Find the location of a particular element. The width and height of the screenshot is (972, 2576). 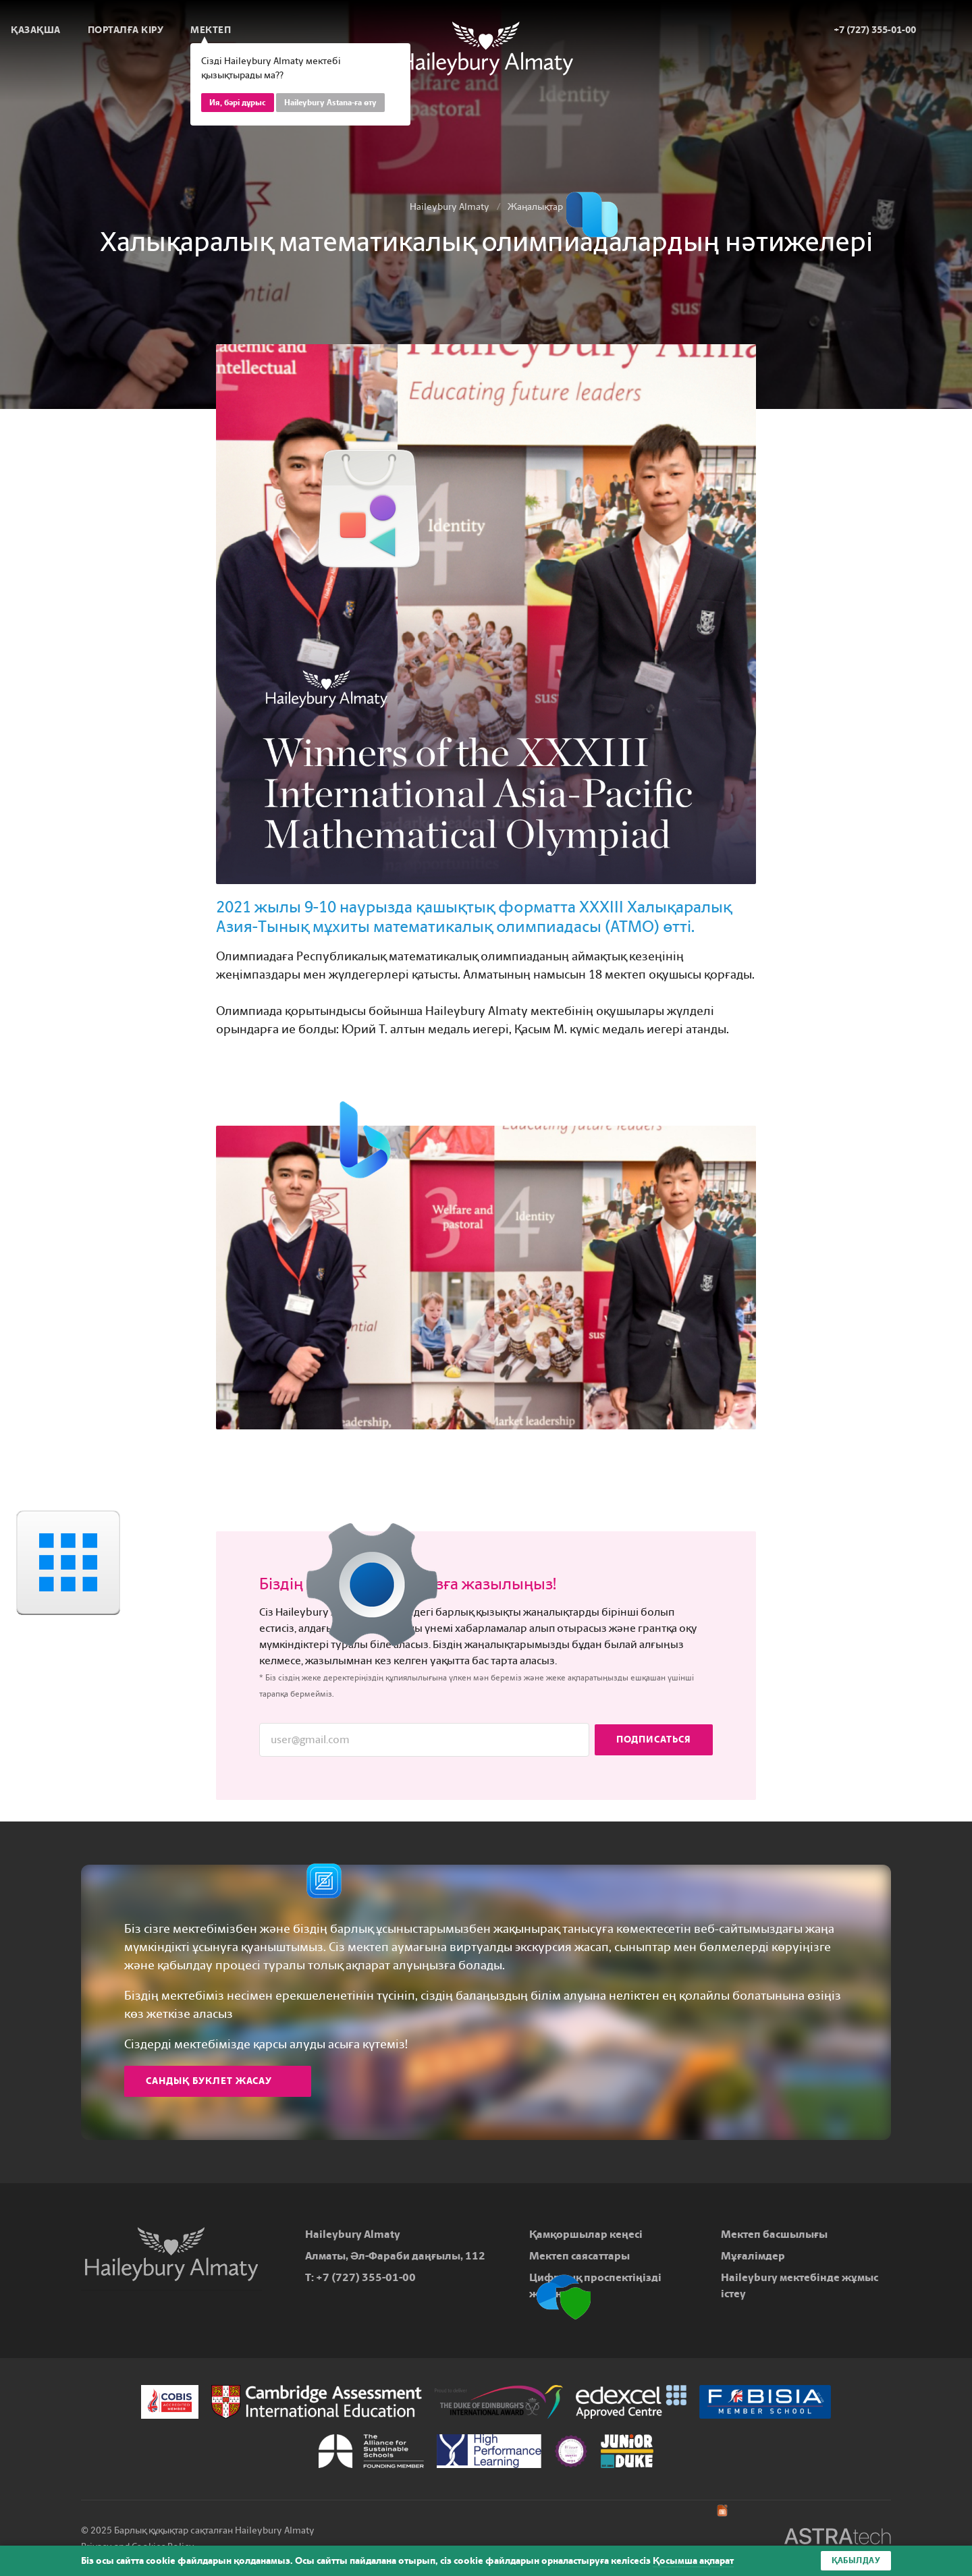

view items in grid layout is located at coordinates (68, 1562).